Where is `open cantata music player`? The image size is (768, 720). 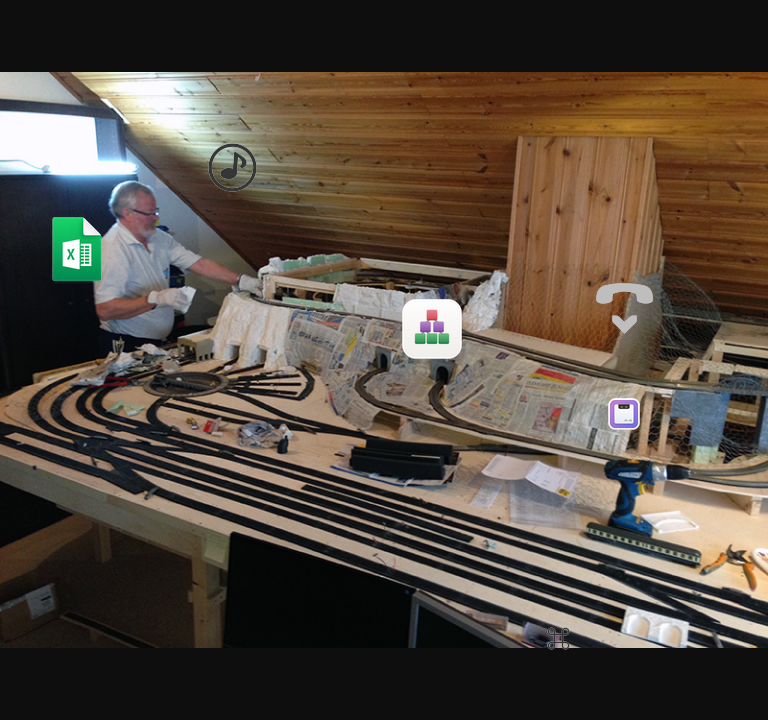
open cantata music player is located at coordinates (232, 167).